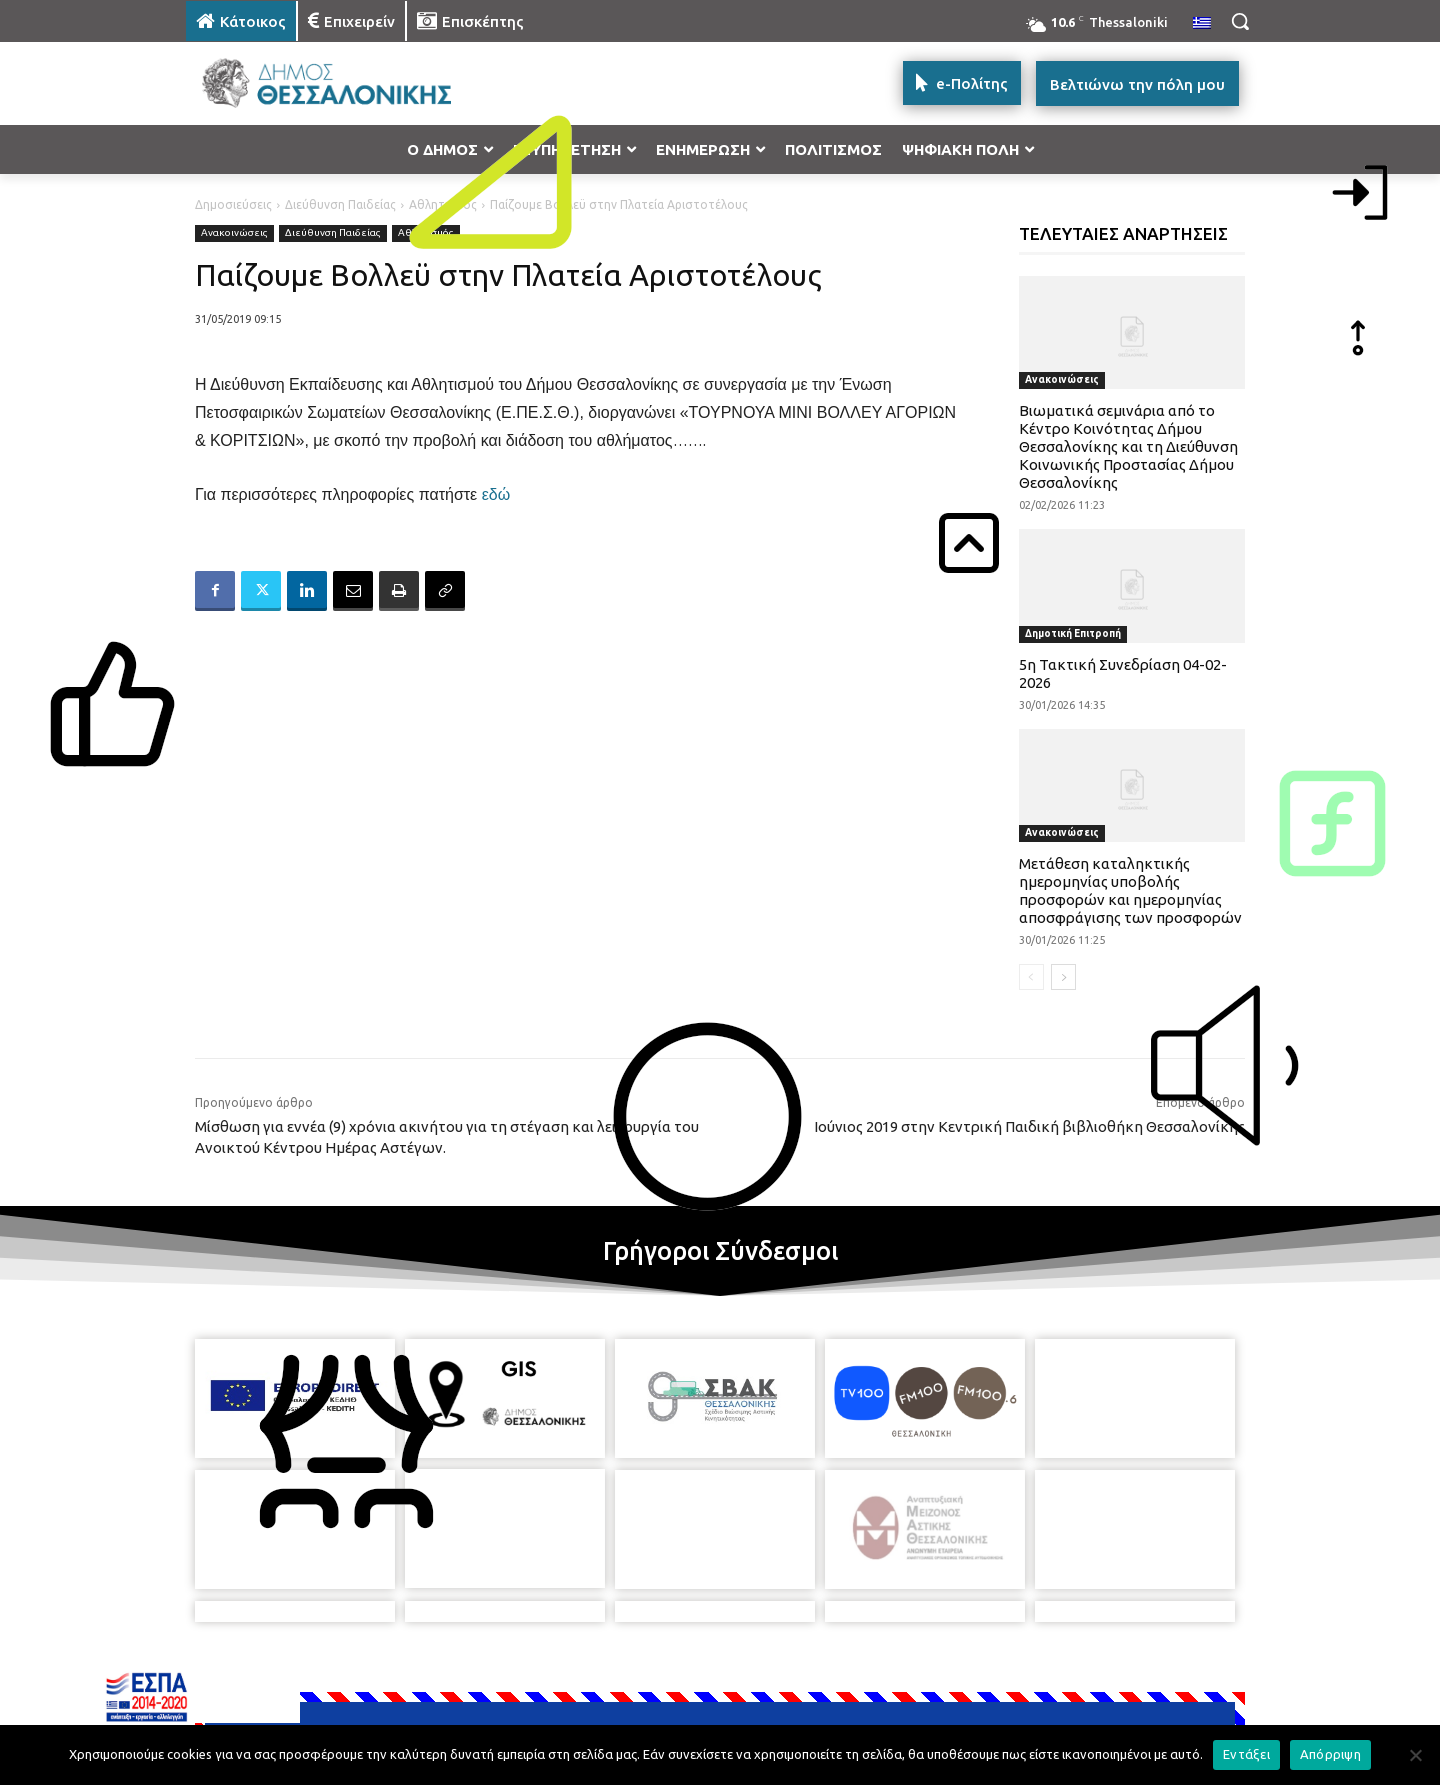 The image size is (1440, 1785). Describe the element at coordinates (1358, 338) in the screenshot. I see `move item up in a list or sequence` at that location.